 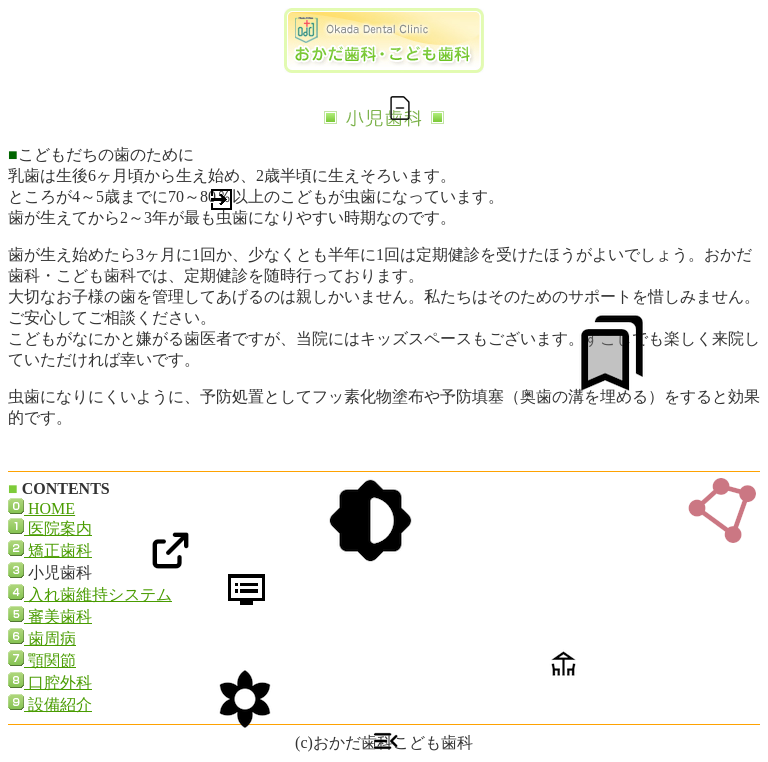 I want to click on view your saved bookmarks, so click(x=612, y=353).